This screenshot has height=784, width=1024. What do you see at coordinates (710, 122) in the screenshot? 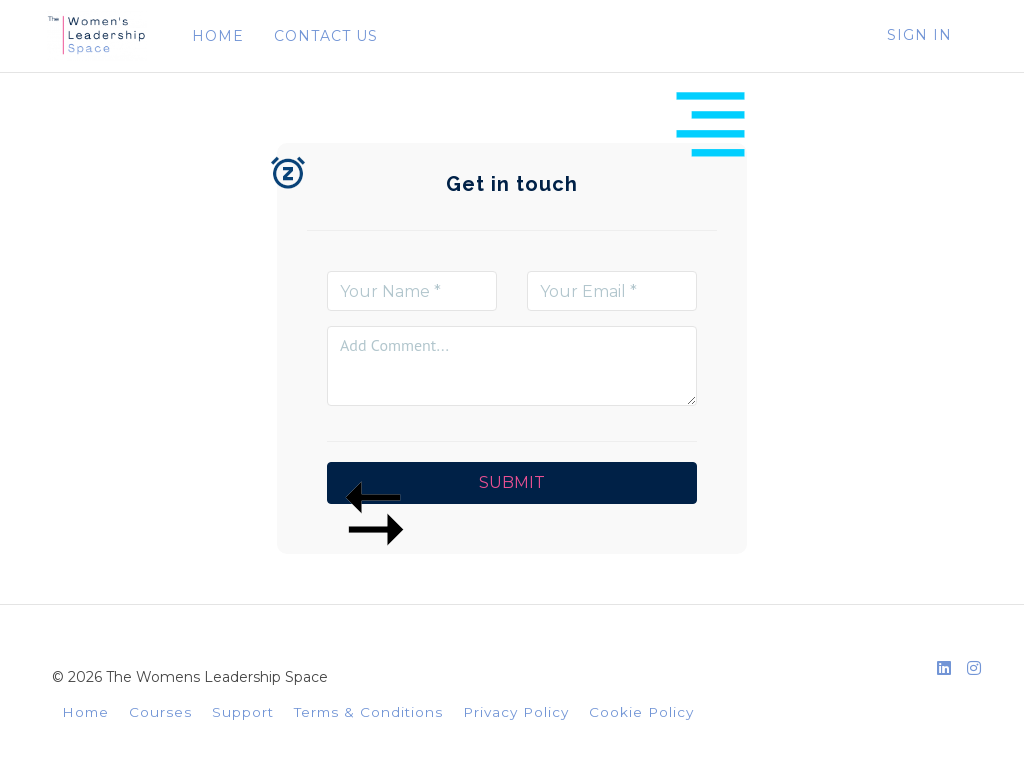
I see `align text to the right` at bounding box center [710, 122].